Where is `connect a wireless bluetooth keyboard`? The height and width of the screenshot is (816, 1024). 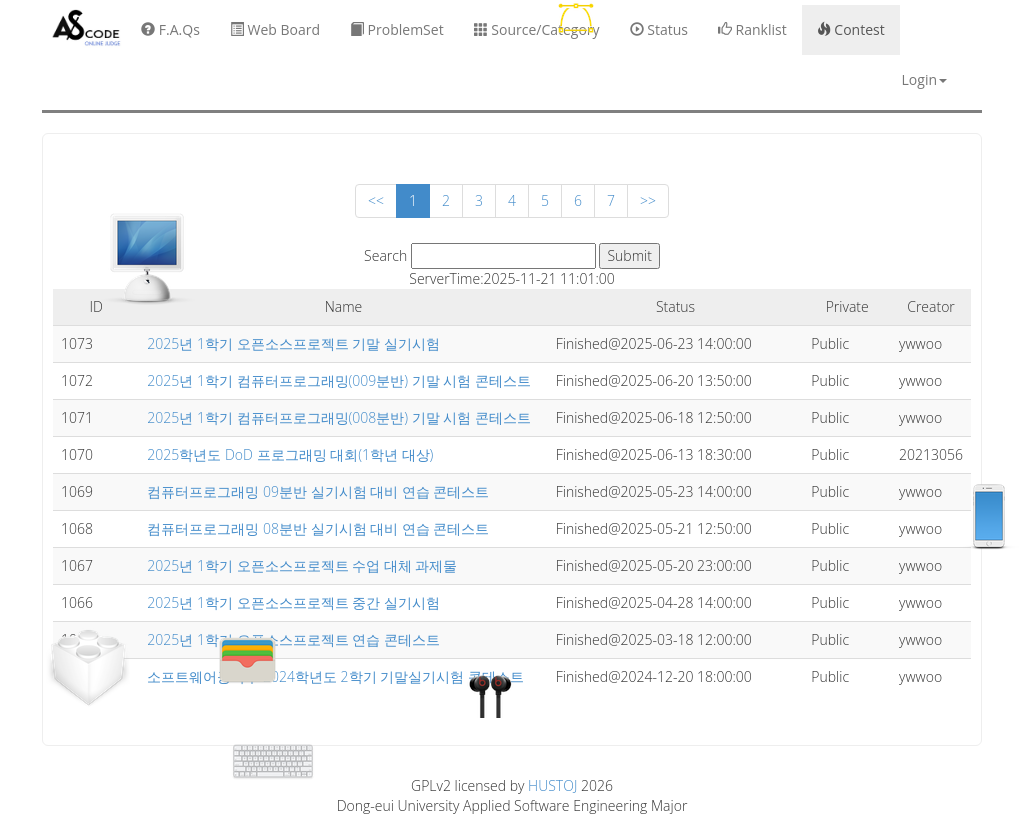
connect a wireless bluetooth keyboard is located at coordinates (273, 761).